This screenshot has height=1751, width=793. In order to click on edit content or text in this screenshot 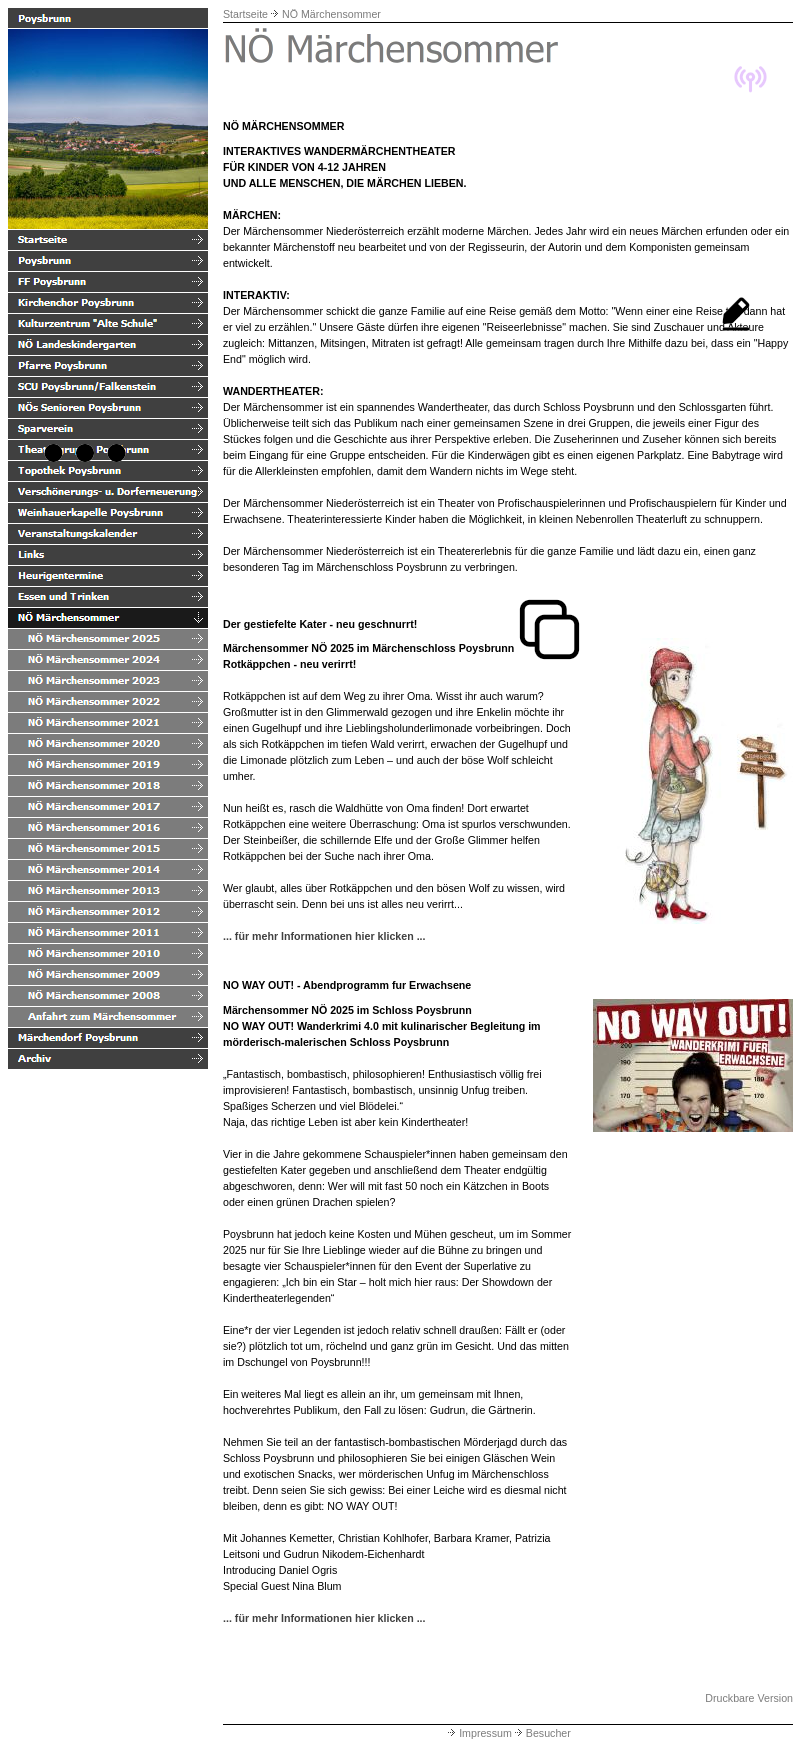, I will do `click(736, 314)`.